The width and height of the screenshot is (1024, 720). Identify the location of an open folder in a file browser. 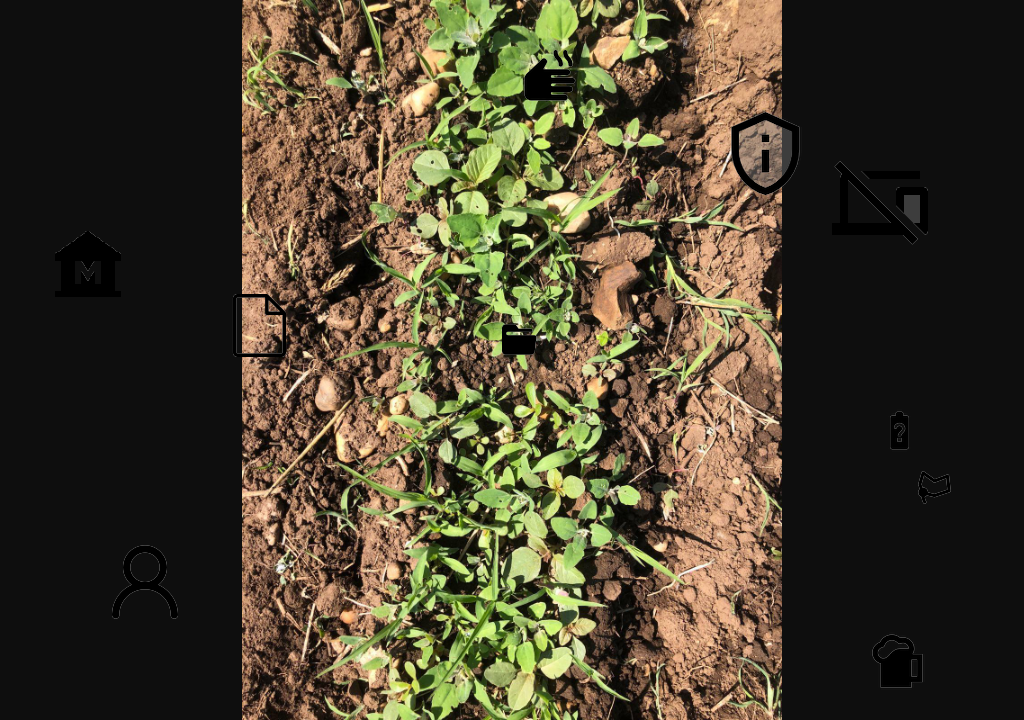
(519, 339).